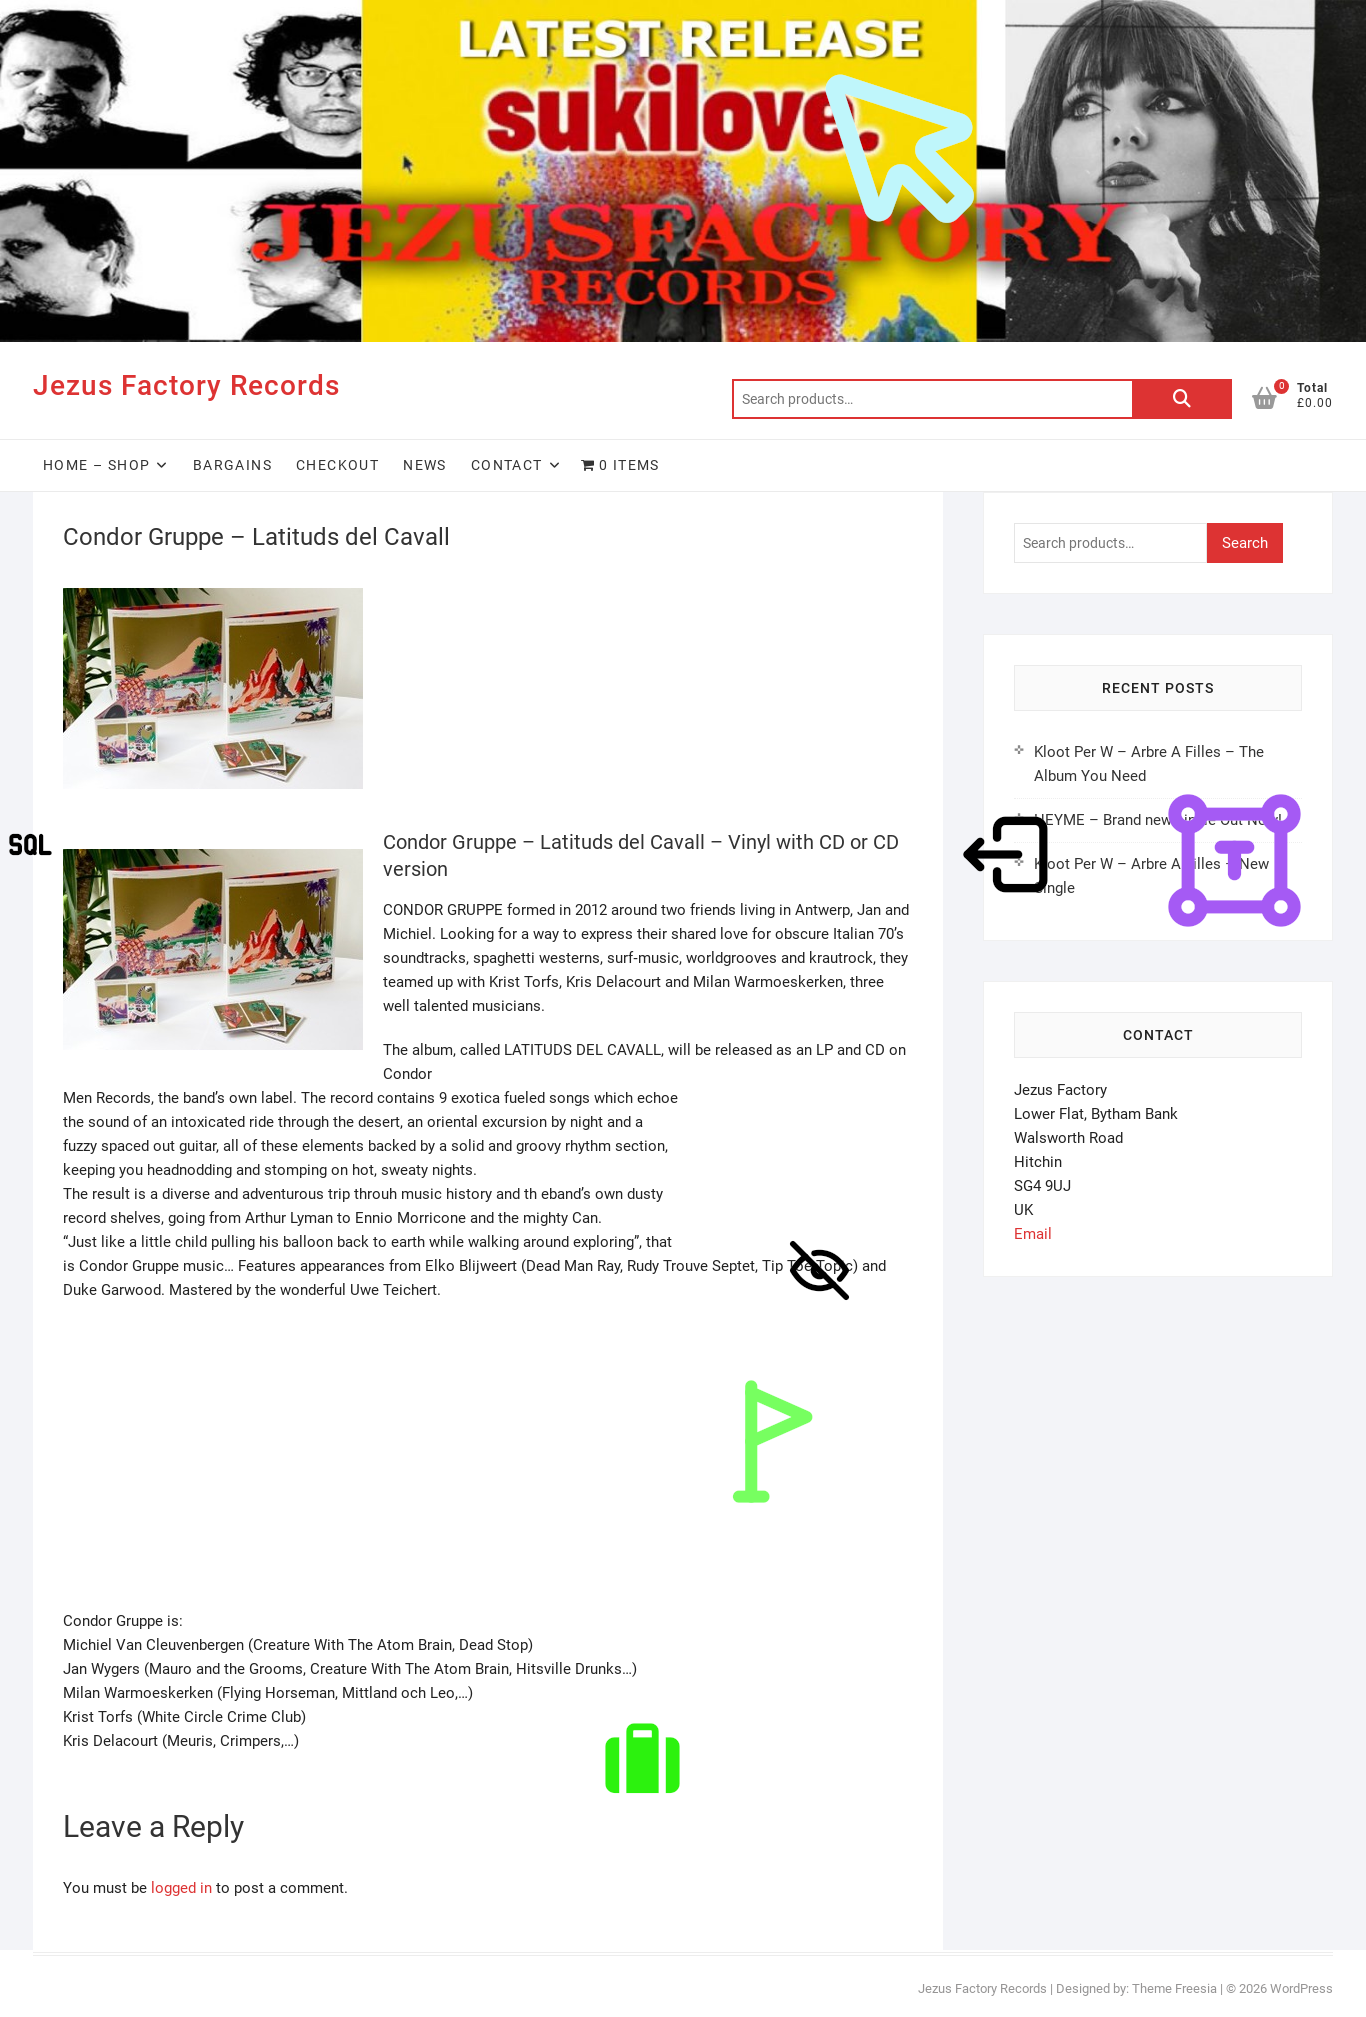 Image resolution: width=1366 pixels, height=2017 pixels. Describe the element at coordinates (1005, 854) in the screenshot. I see `log out of your account` at that location.